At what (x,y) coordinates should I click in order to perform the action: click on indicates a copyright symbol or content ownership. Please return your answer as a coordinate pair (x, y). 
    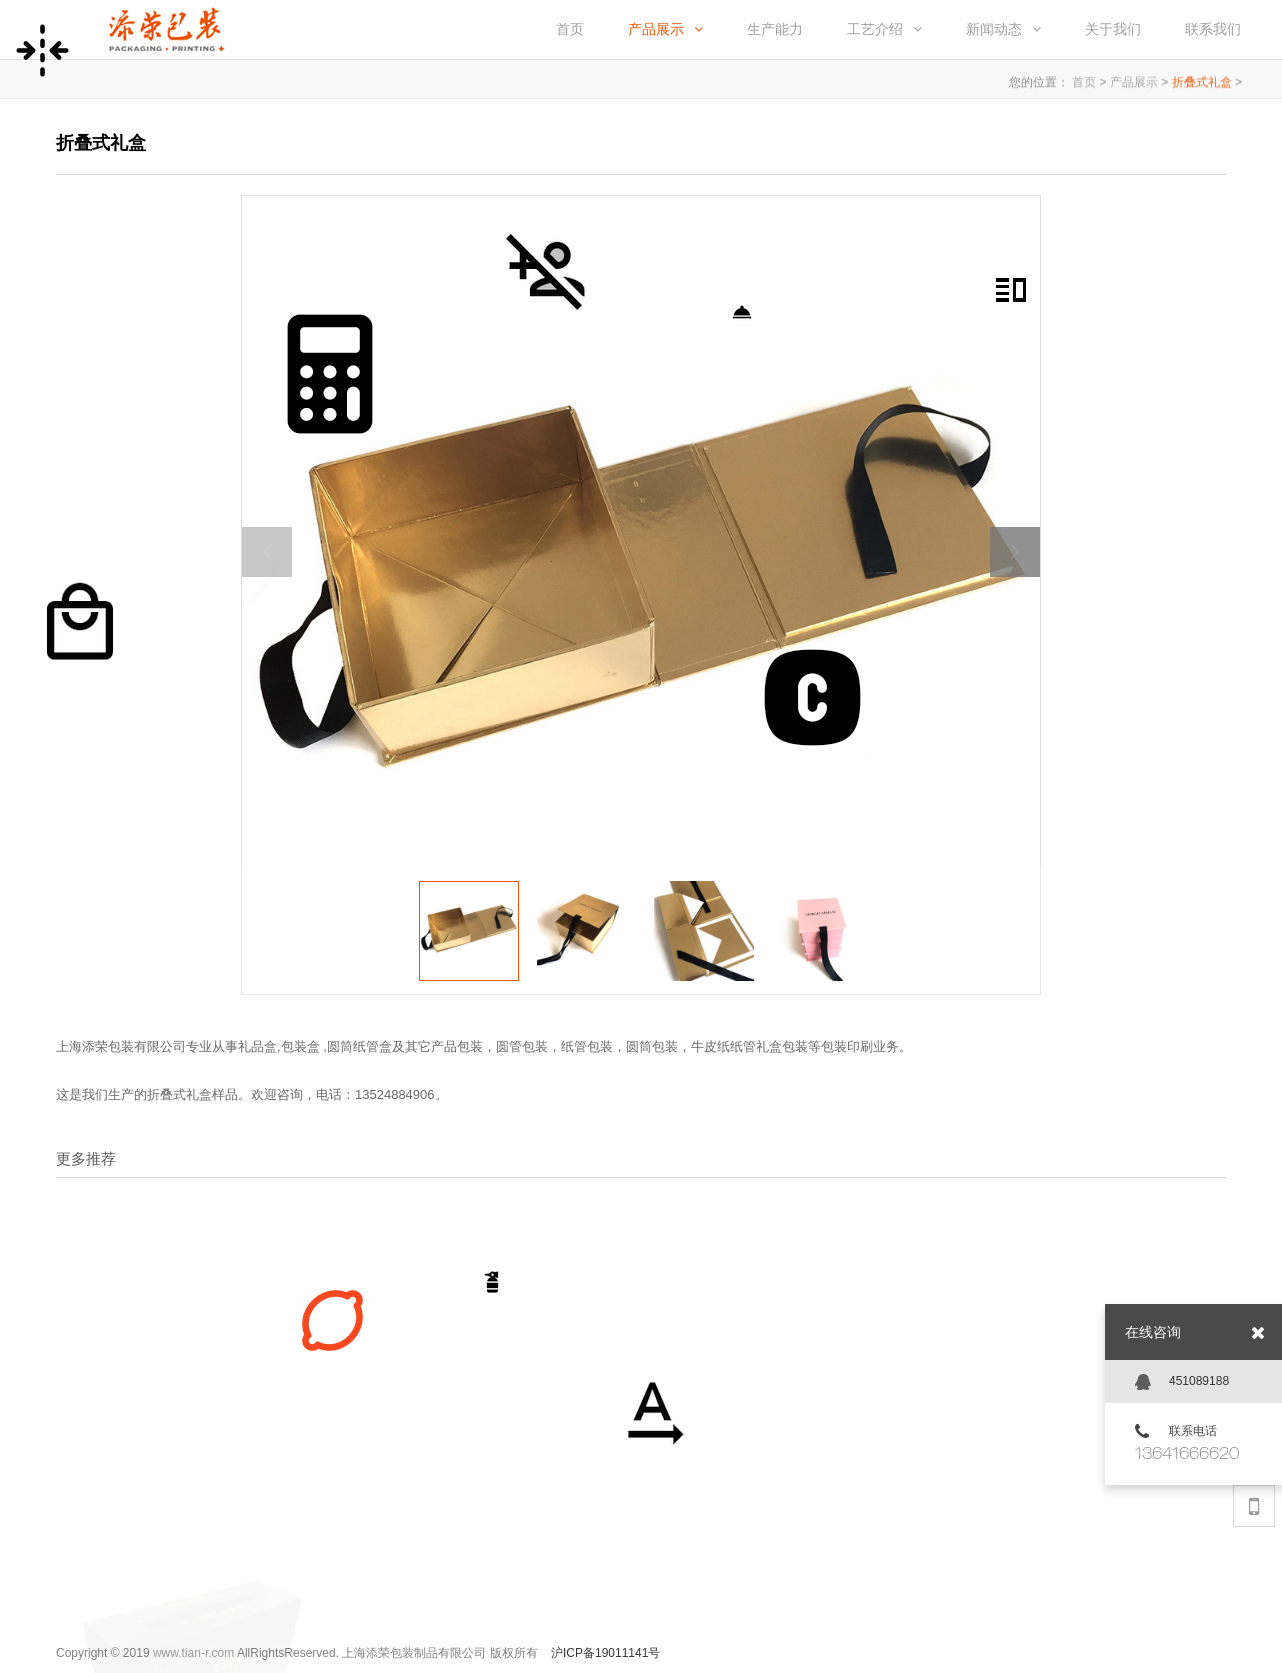
    Looking at the image, I should click on (812, 697).